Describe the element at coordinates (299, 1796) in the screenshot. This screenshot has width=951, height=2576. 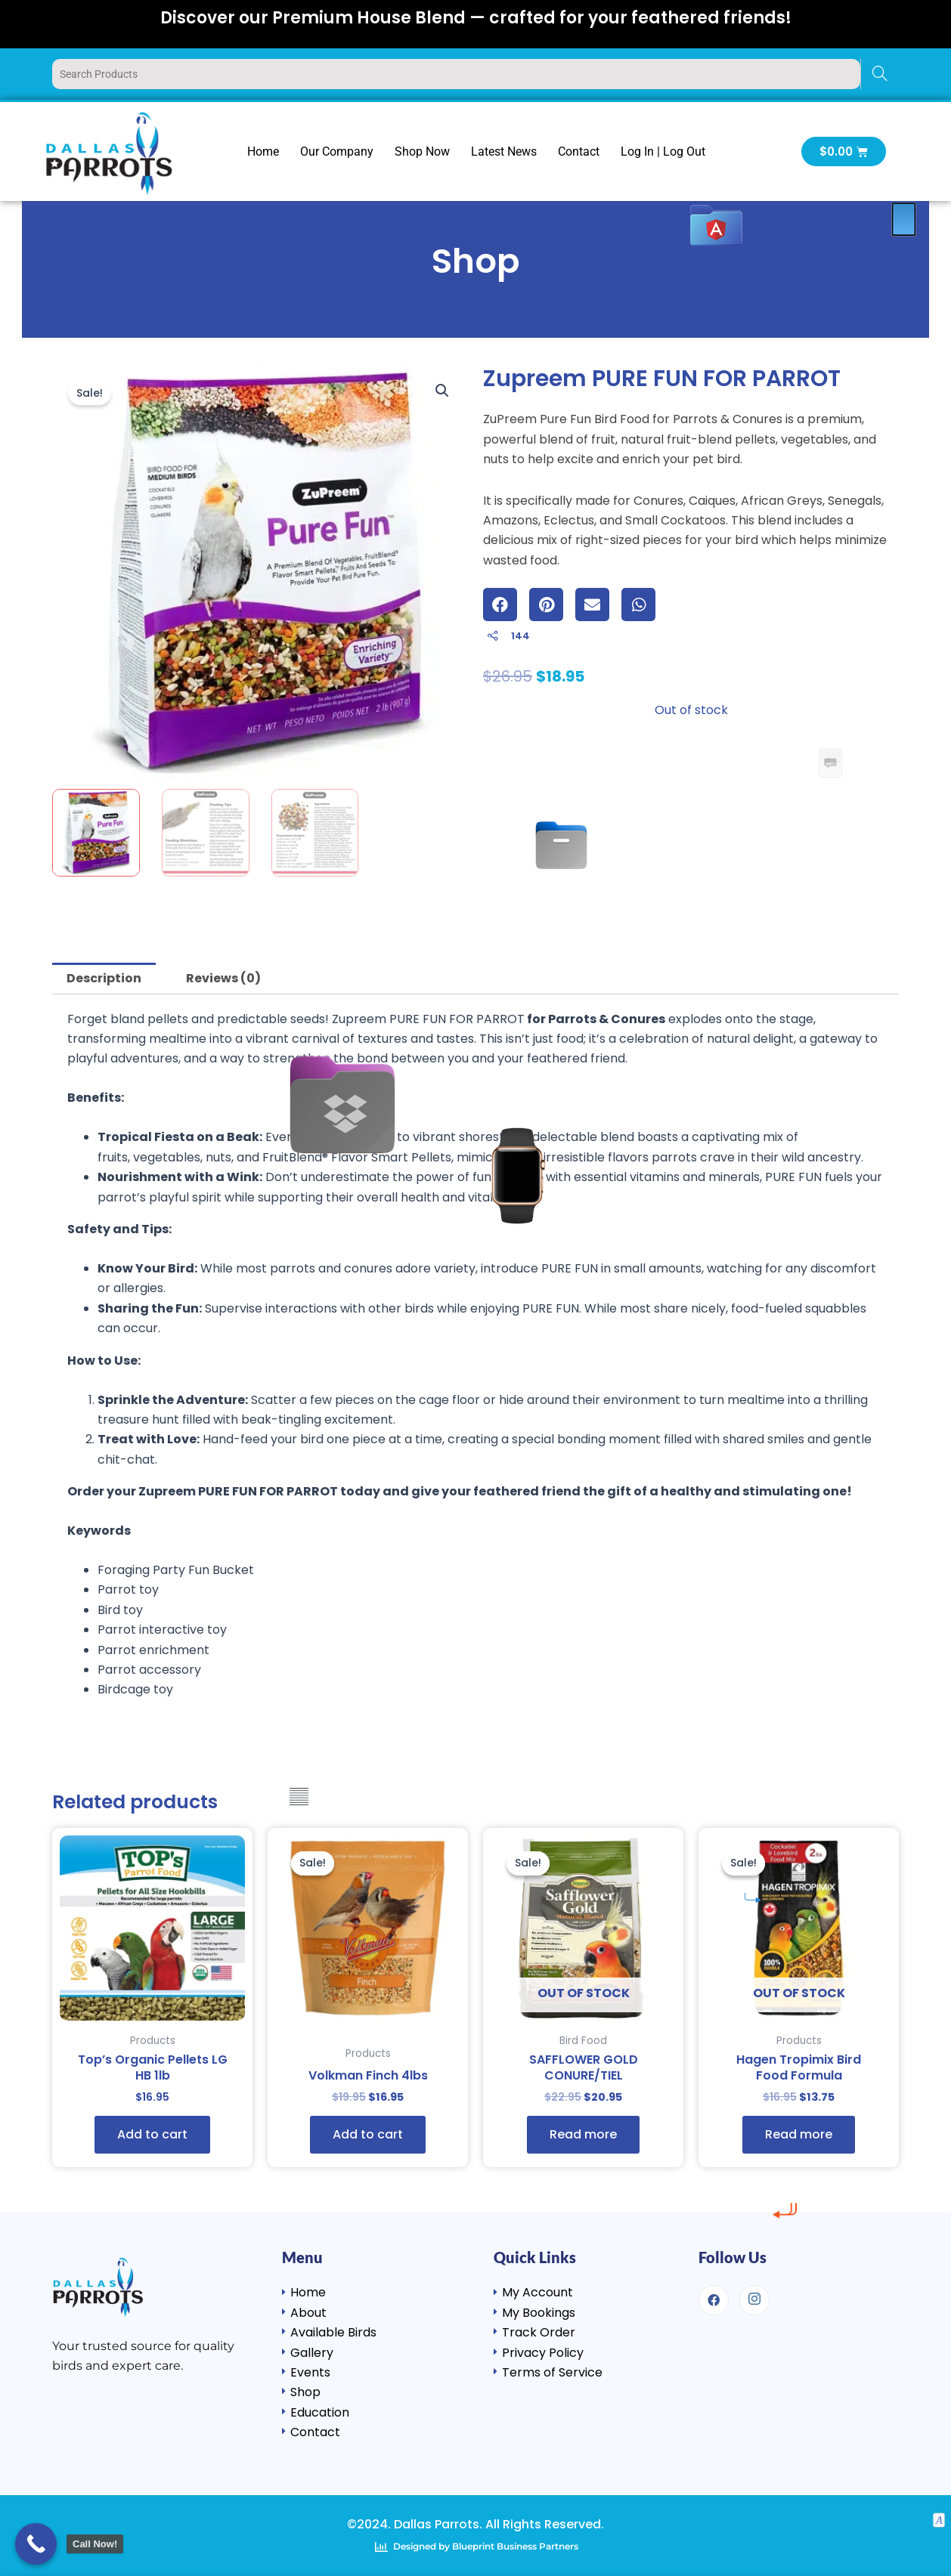
I see `justify text to fill the full width` at that location.